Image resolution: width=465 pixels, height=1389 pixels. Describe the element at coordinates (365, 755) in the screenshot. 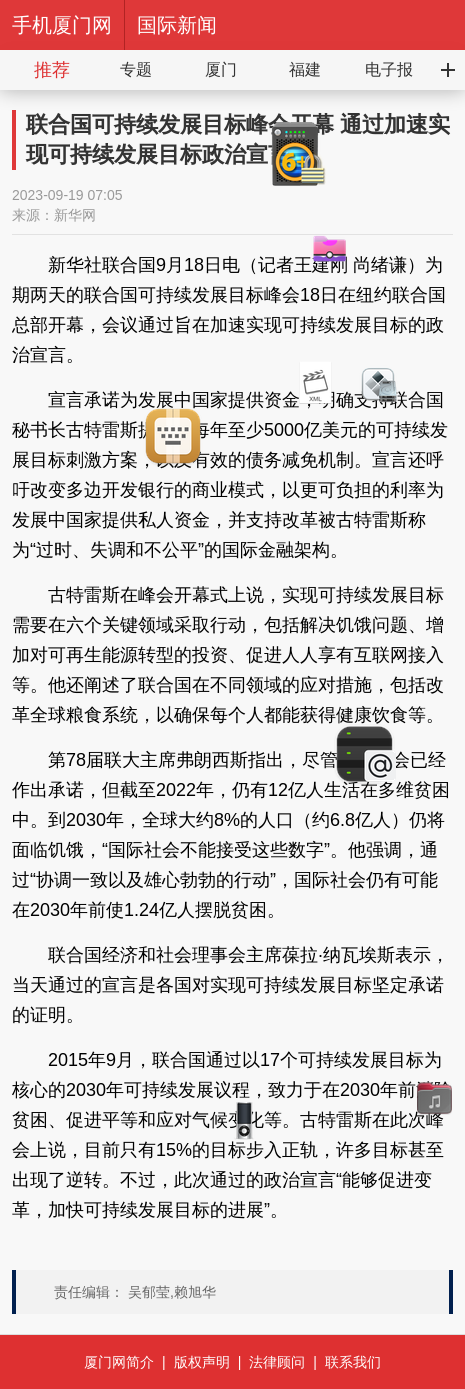

I see `configure DNS server settings` at that location.